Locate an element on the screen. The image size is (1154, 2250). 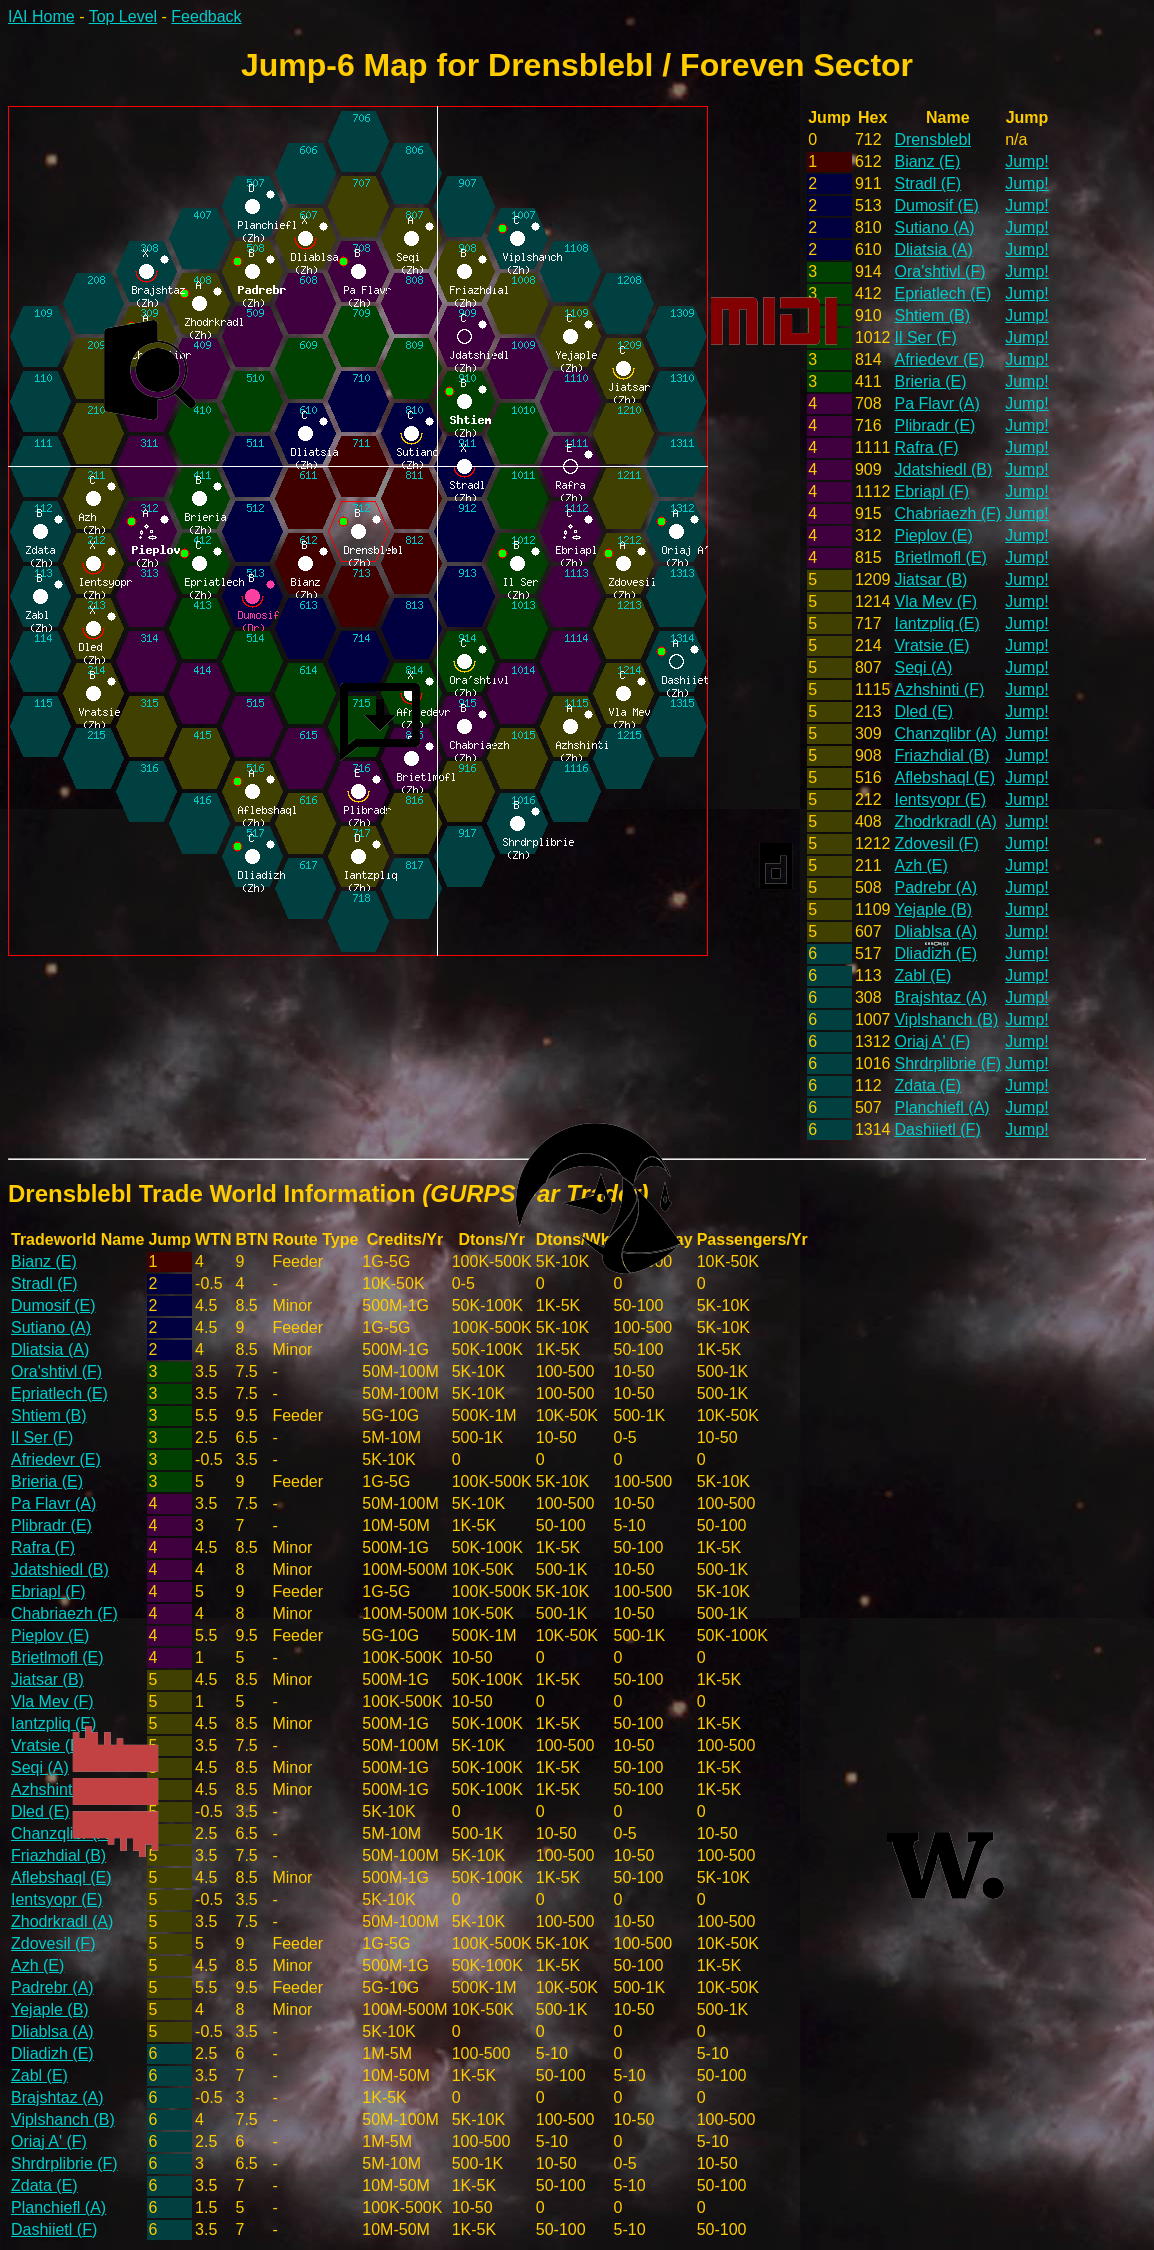
open the Write.as blogging platform is located at coordinates (945, 1865).